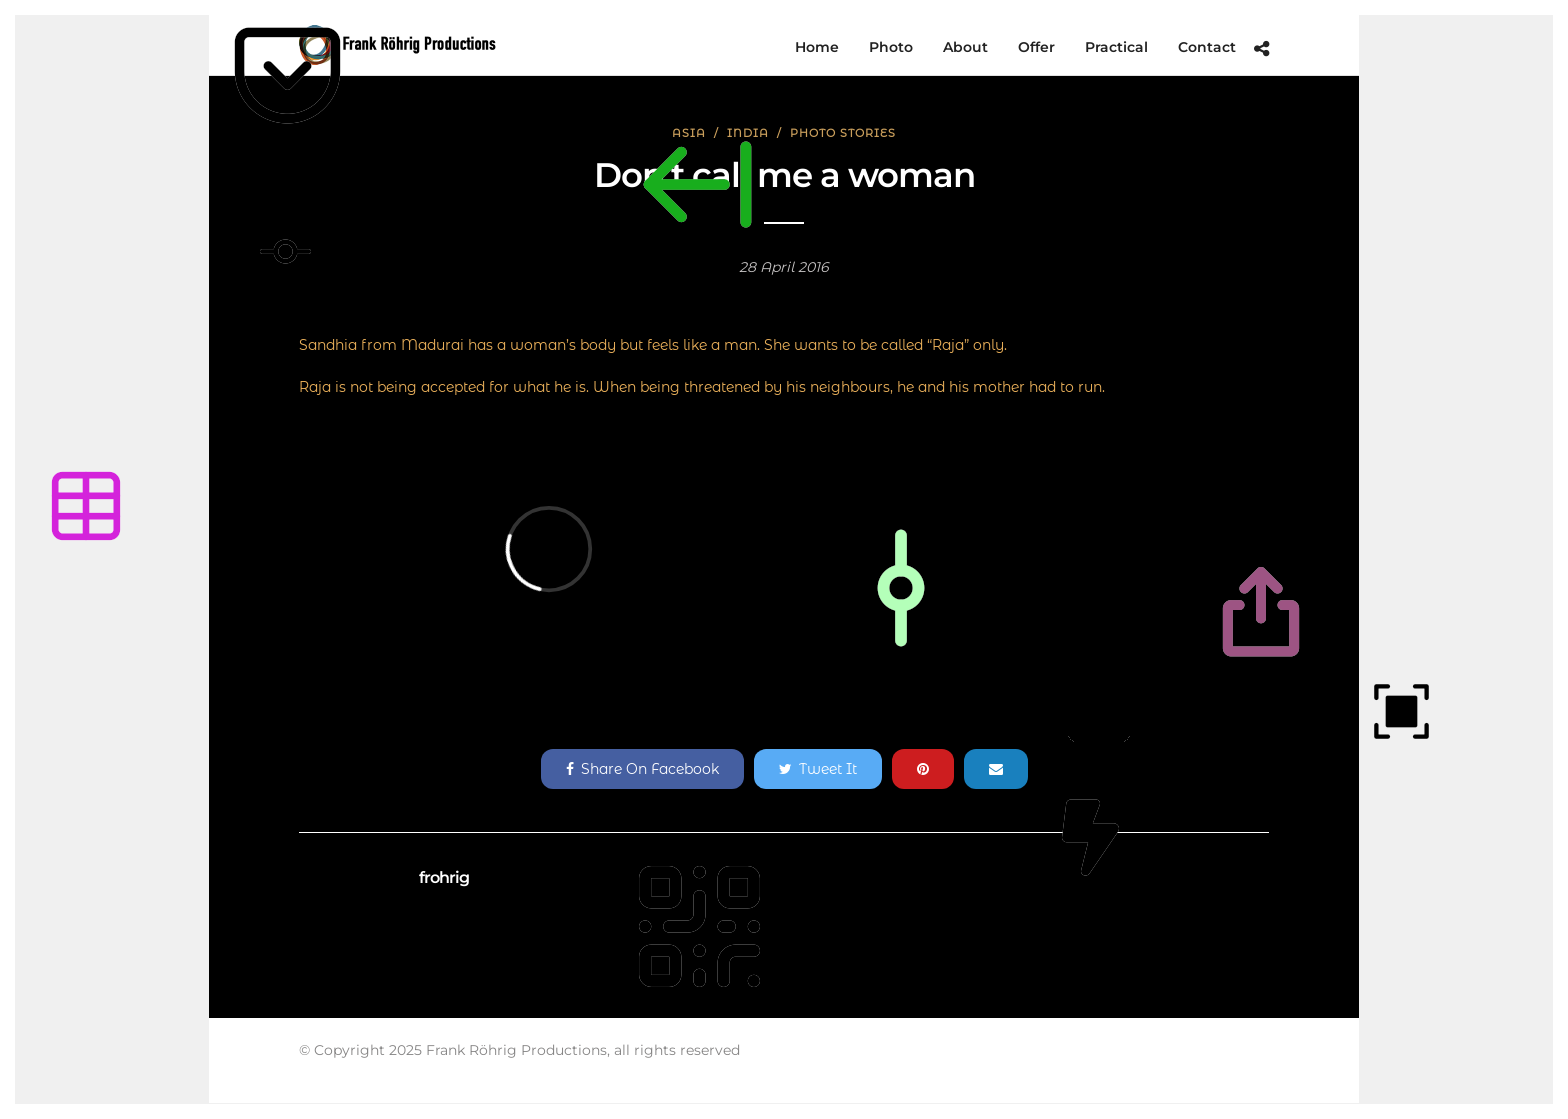 The width and height of the screenshot is (1568, 1119). What do you see at coordinates (1401, 711) in the screenshot?
I see `scan a QR code or barcode` at bounding box center [1401, 711].